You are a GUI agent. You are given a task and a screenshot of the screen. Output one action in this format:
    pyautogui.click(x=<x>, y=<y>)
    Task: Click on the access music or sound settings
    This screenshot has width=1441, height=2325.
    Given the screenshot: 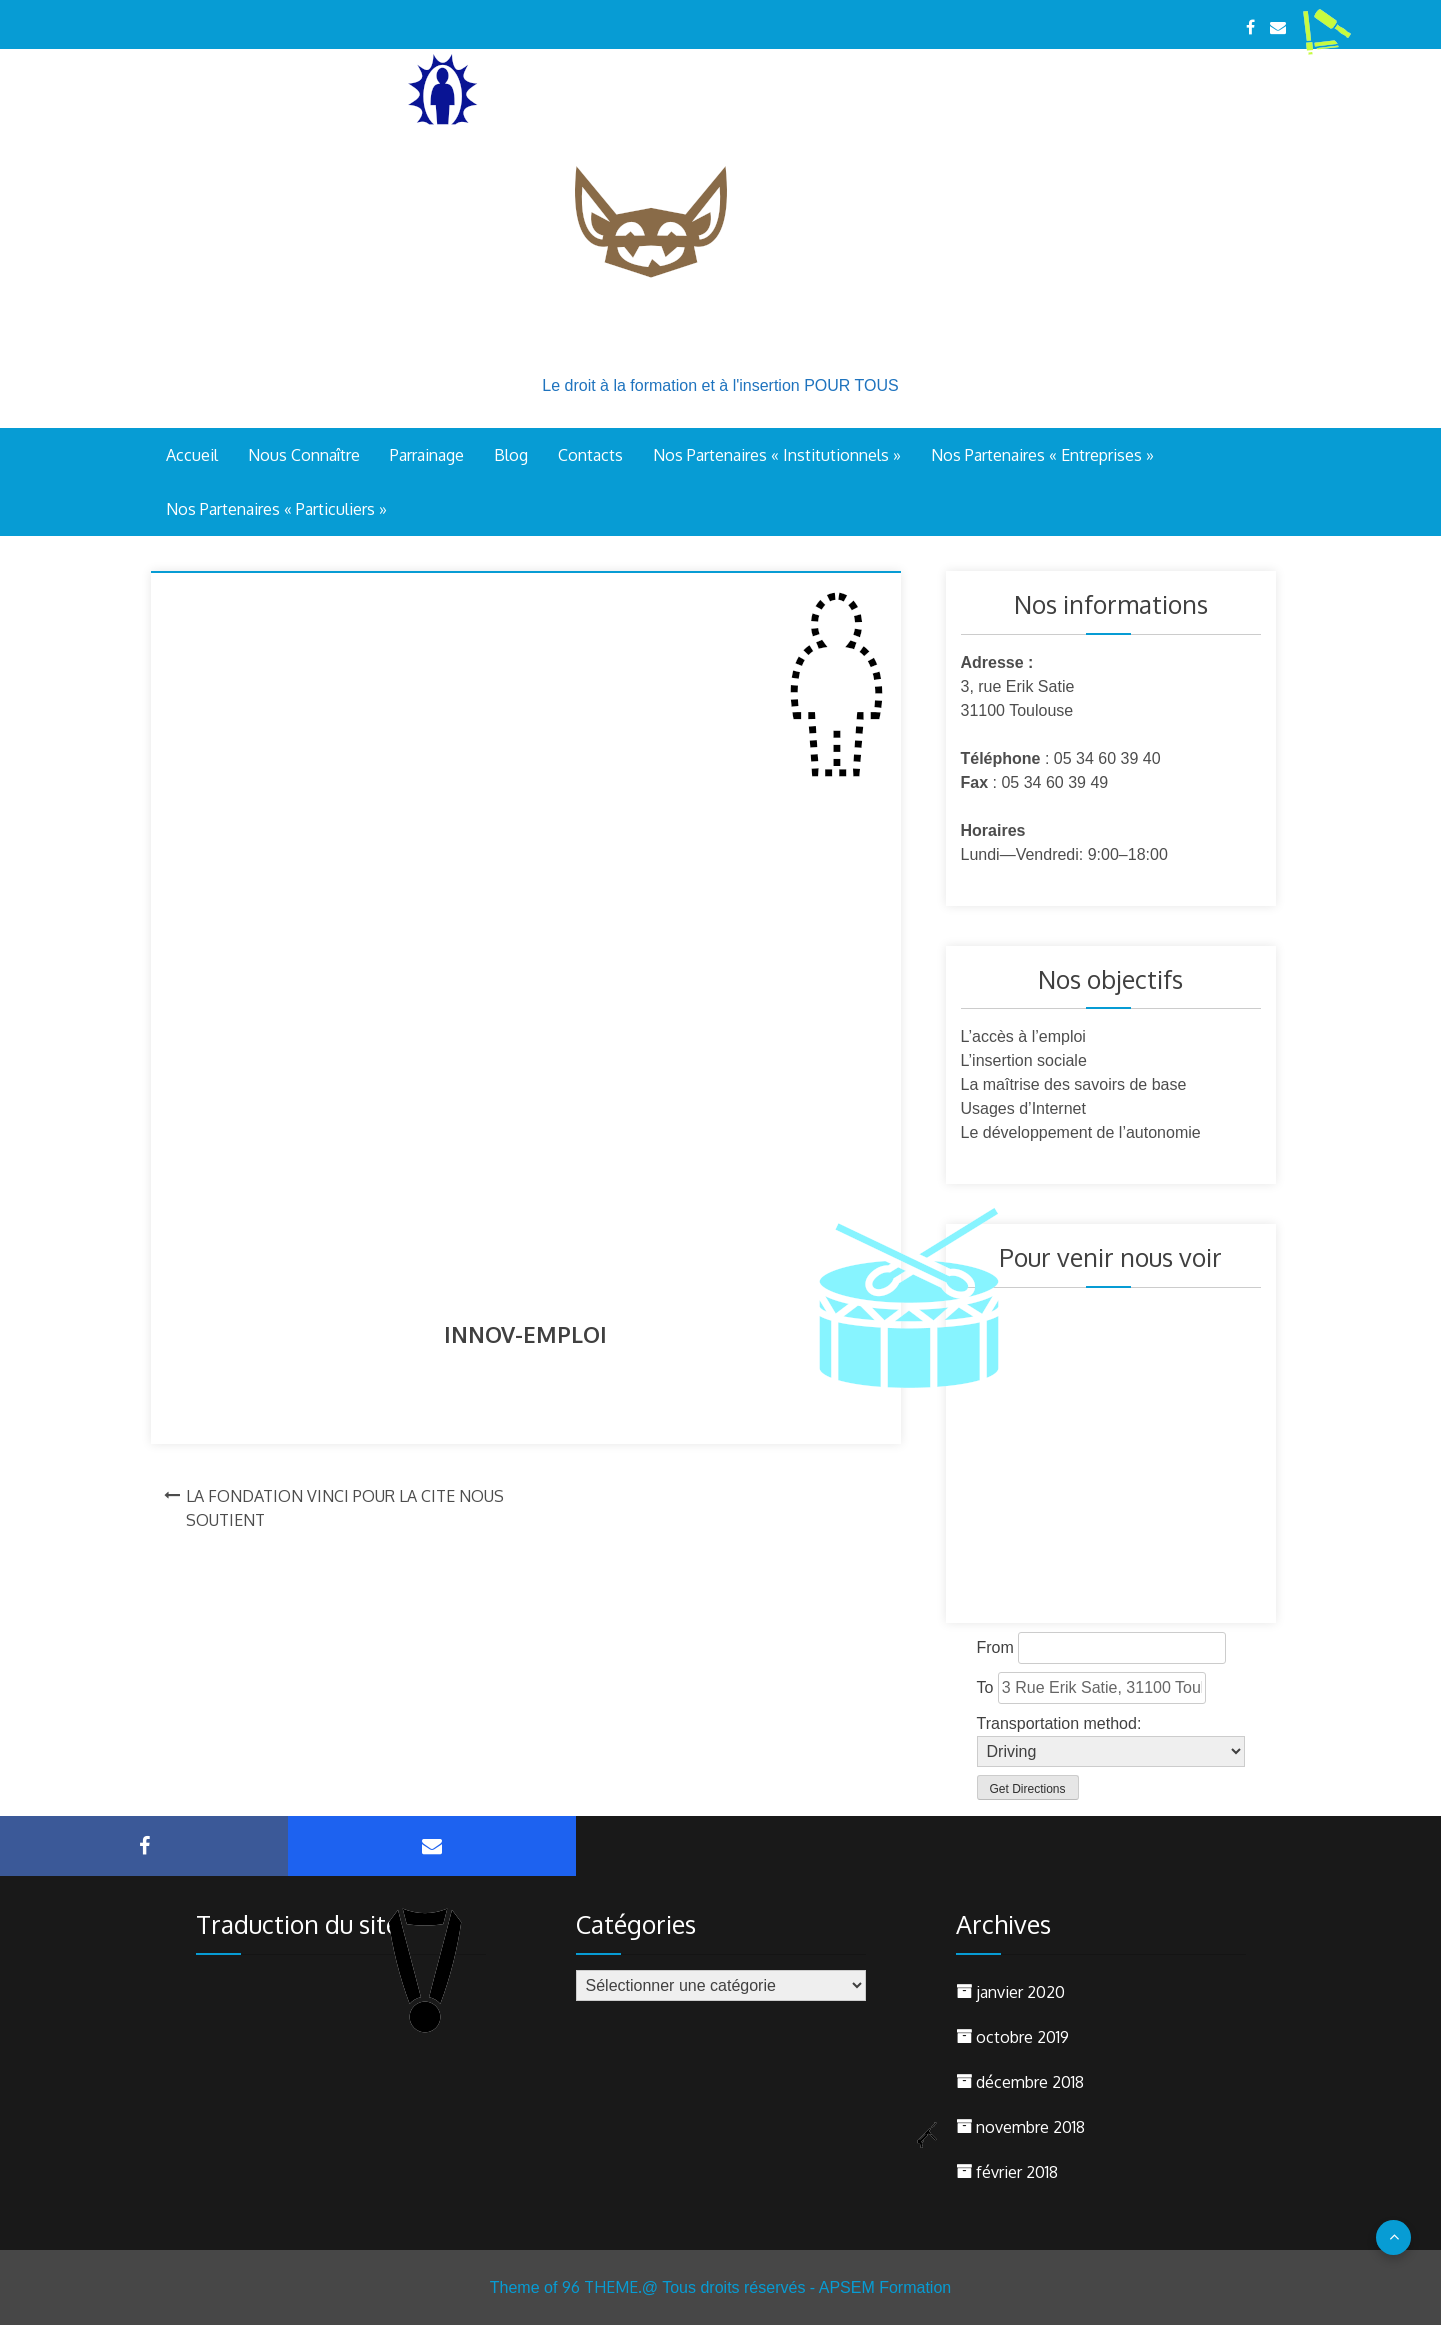 What is the action you would take?
    pyautogui.click(x=909, y=1297)
    